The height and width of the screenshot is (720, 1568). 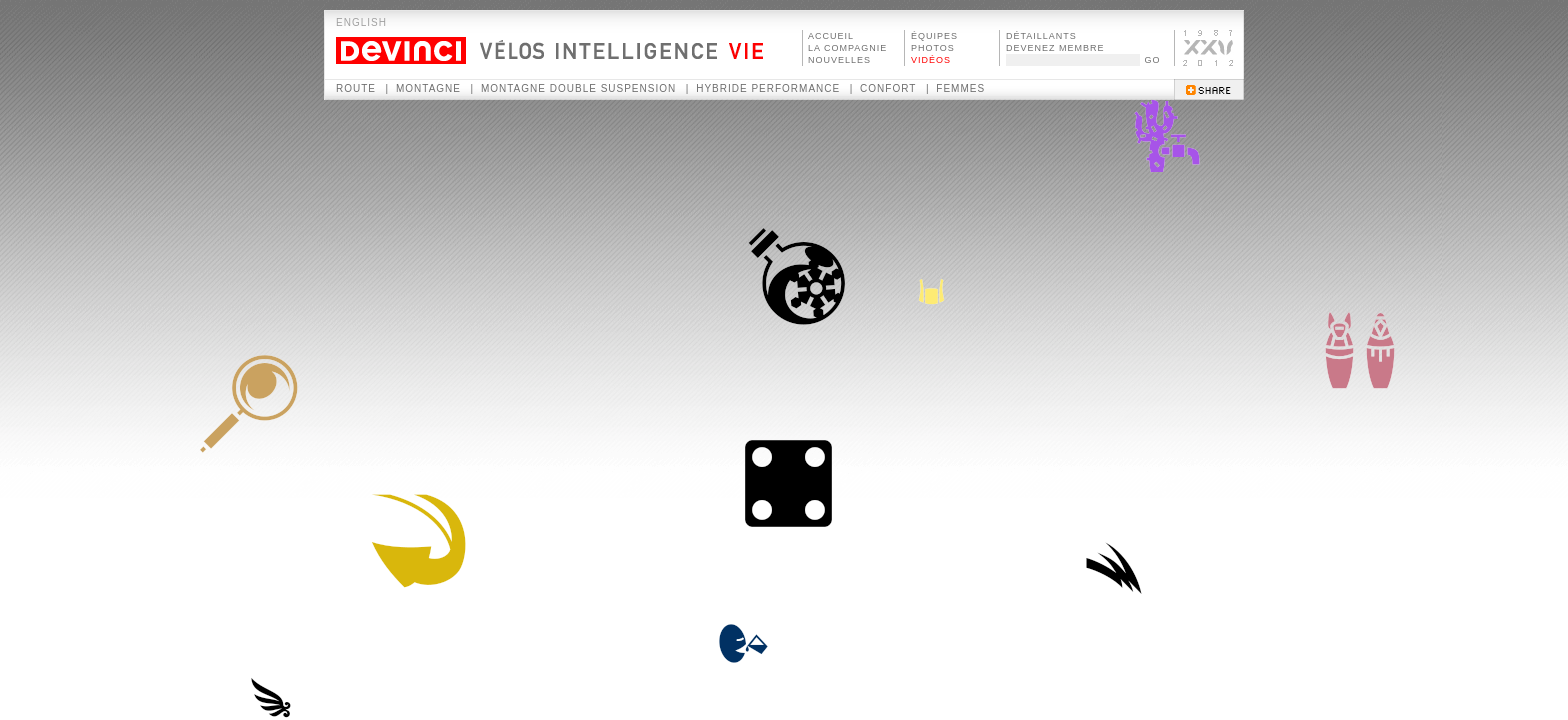 What do you see at coordinates (418, 541) in the screenshot?
I see `go back to previous screen` at bounding box center [418, 541].